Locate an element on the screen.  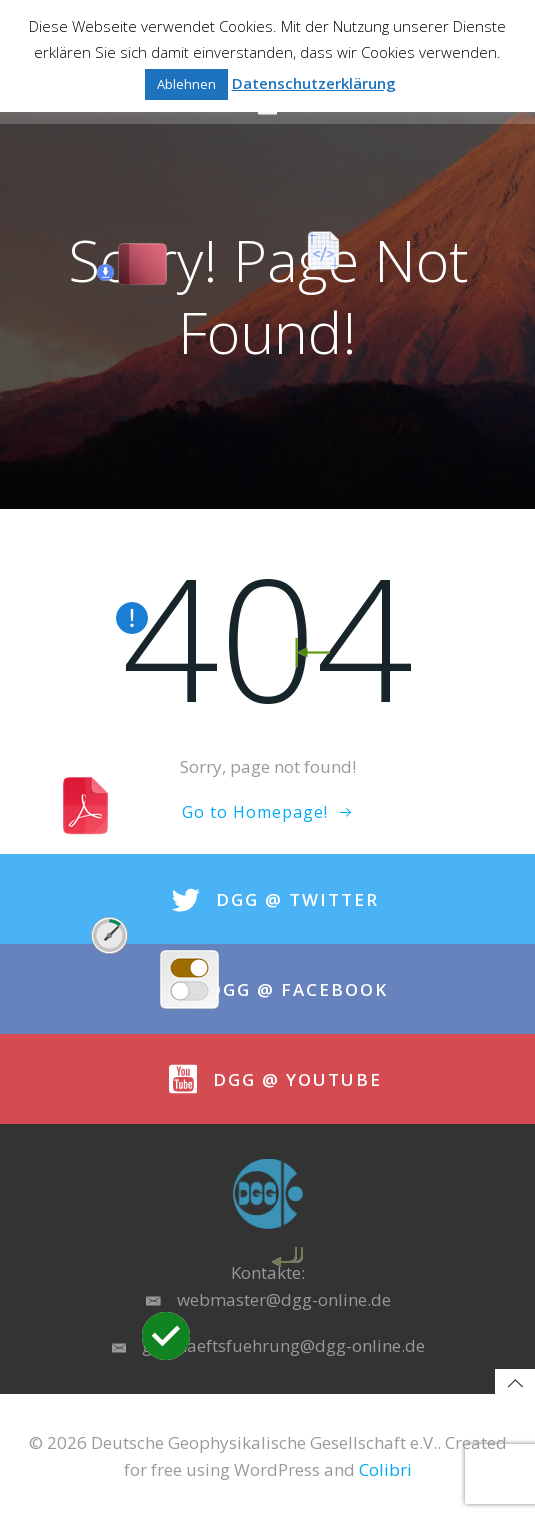
open a compressed pdf document is located at coordinates (85, 805).